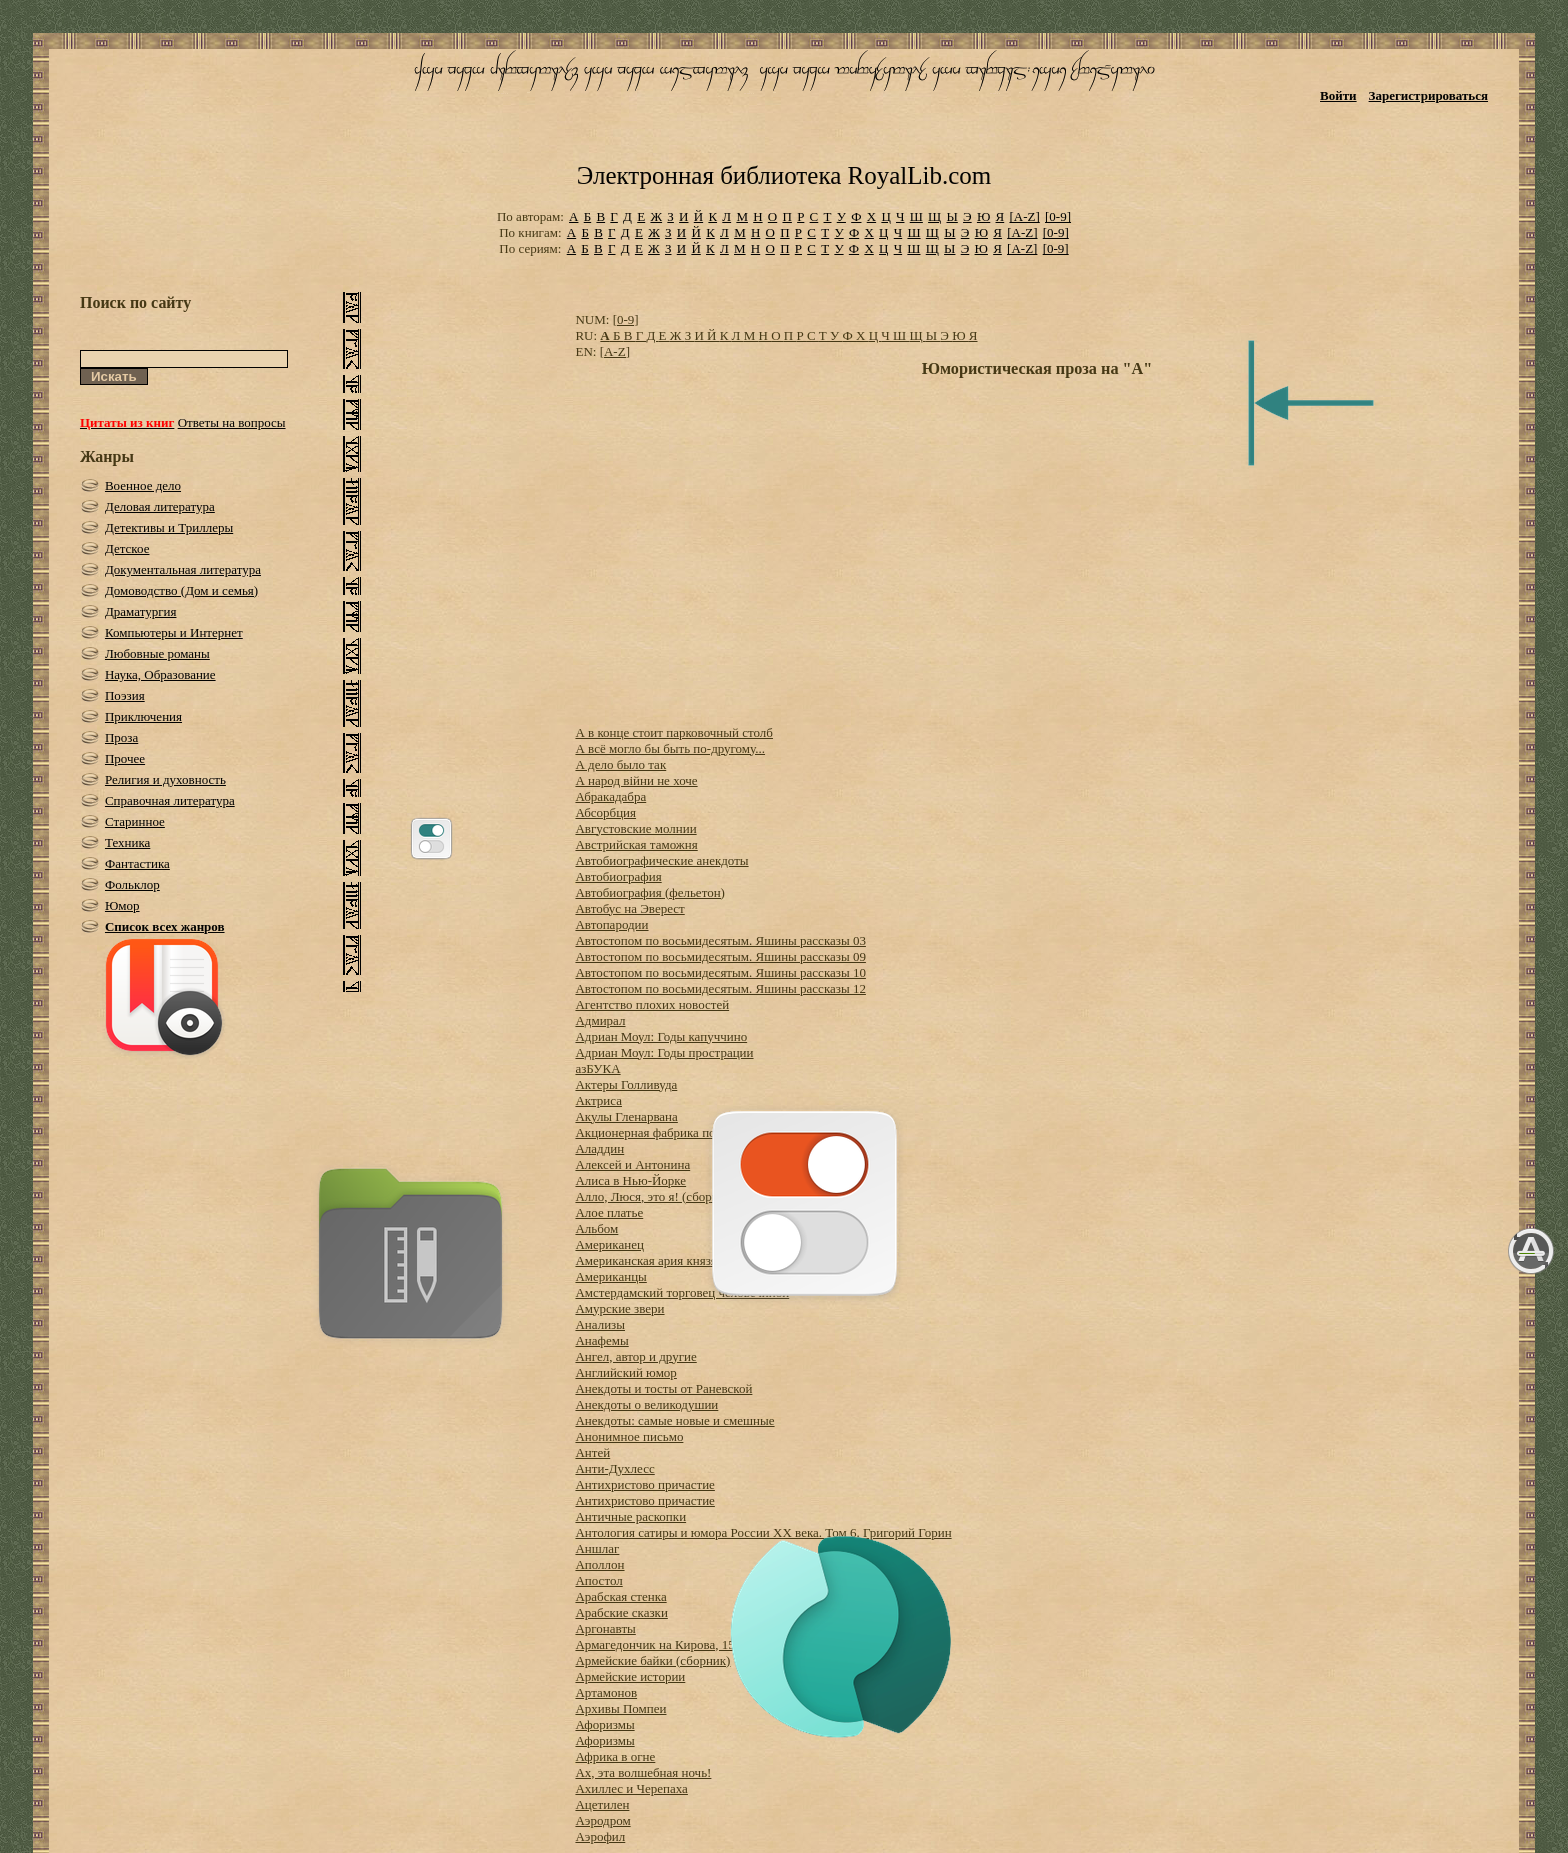  What do you see at coordinates (1531, 1251) in the screenshot?
I see `open the system update manager` at bounding box center [1531, 1251].